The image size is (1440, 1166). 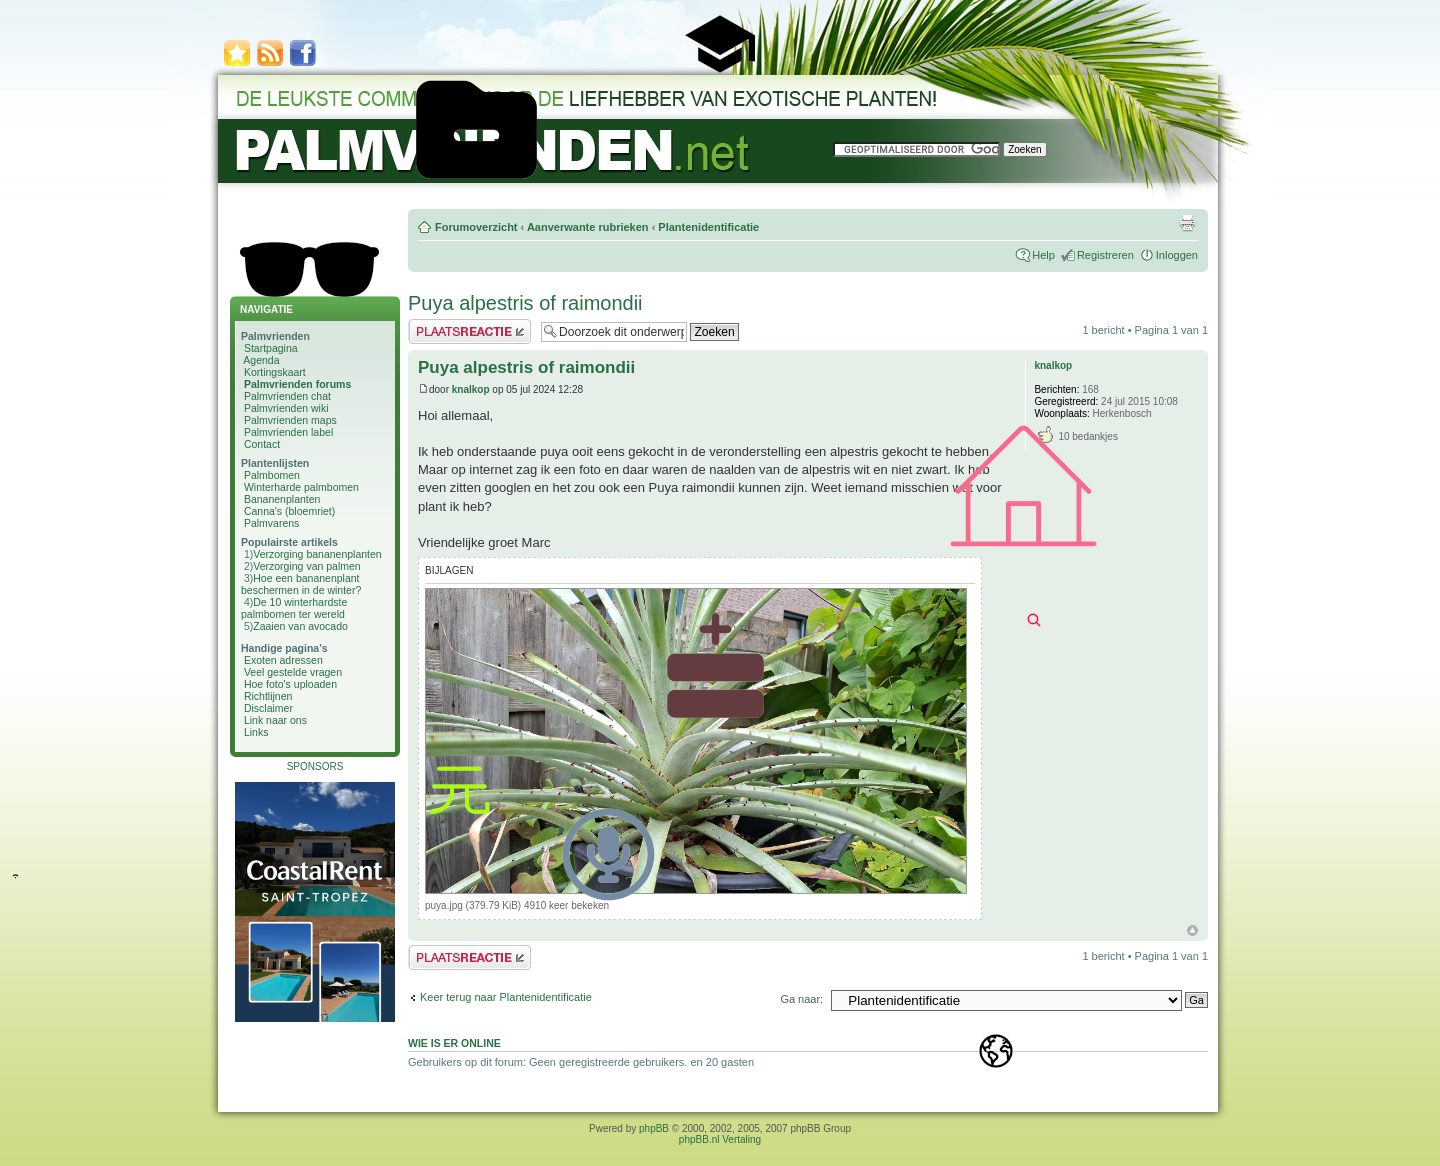 What do you see at coordinates (715, 673) in the screenshot?
I see `add a new row at the top of a table` at bounding box center [715, 673].